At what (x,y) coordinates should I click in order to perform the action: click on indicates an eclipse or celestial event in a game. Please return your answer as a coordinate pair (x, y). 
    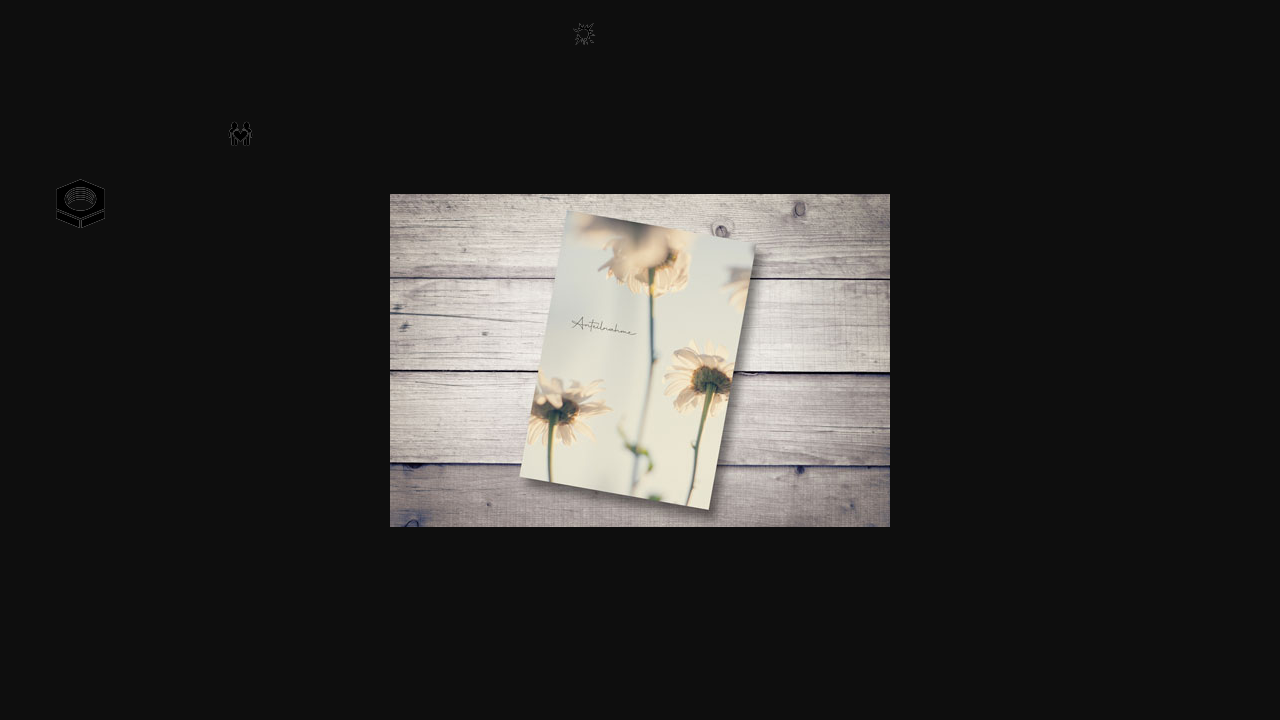
    Looking at the image, I should click on (584, 34).